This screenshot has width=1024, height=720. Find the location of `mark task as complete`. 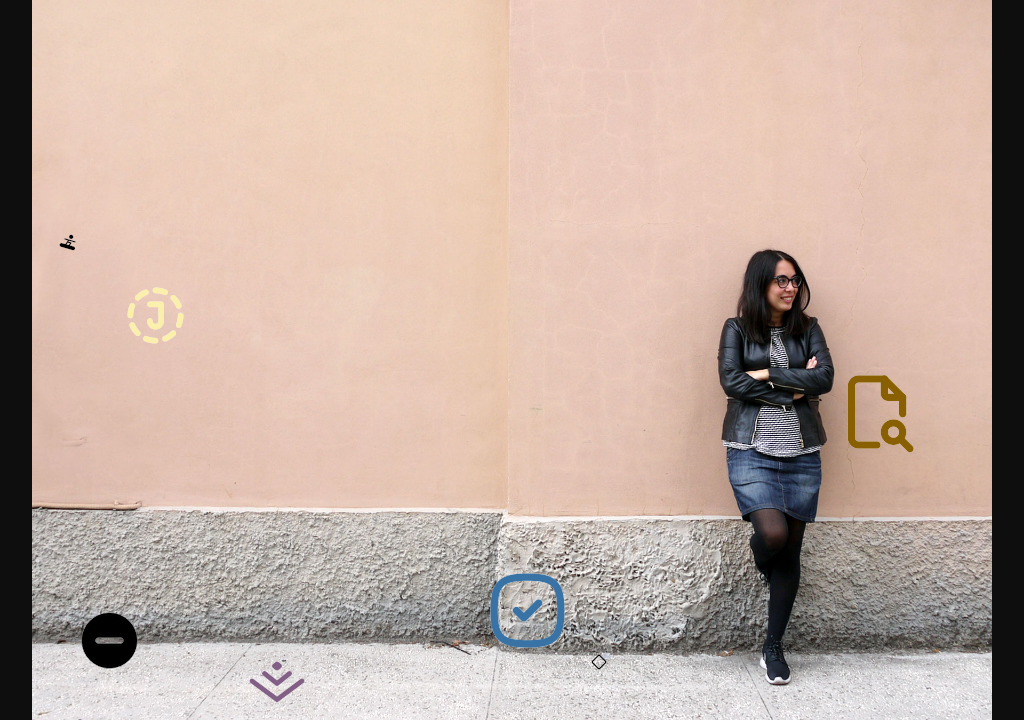

mark task as complete is located at coordinates (527, 610).